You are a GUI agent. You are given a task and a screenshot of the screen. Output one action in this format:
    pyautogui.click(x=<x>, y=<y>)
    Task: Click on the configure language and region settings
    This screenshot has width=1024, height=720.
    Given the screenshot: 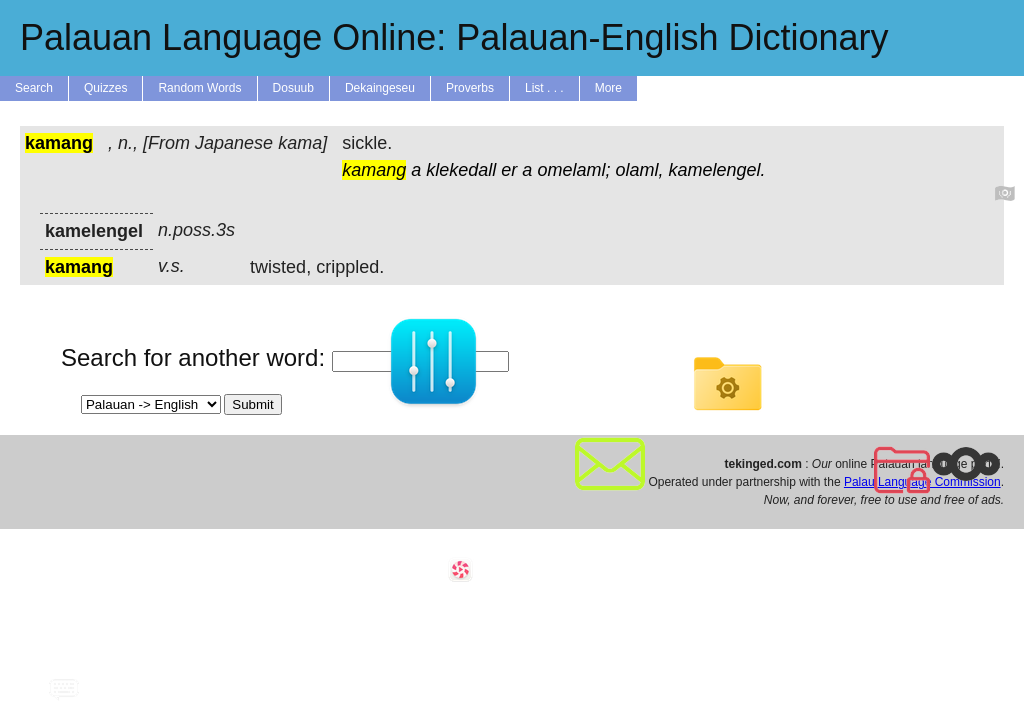 What is the action you would take?
    pyautogui.click(x=1005, y=193)
    